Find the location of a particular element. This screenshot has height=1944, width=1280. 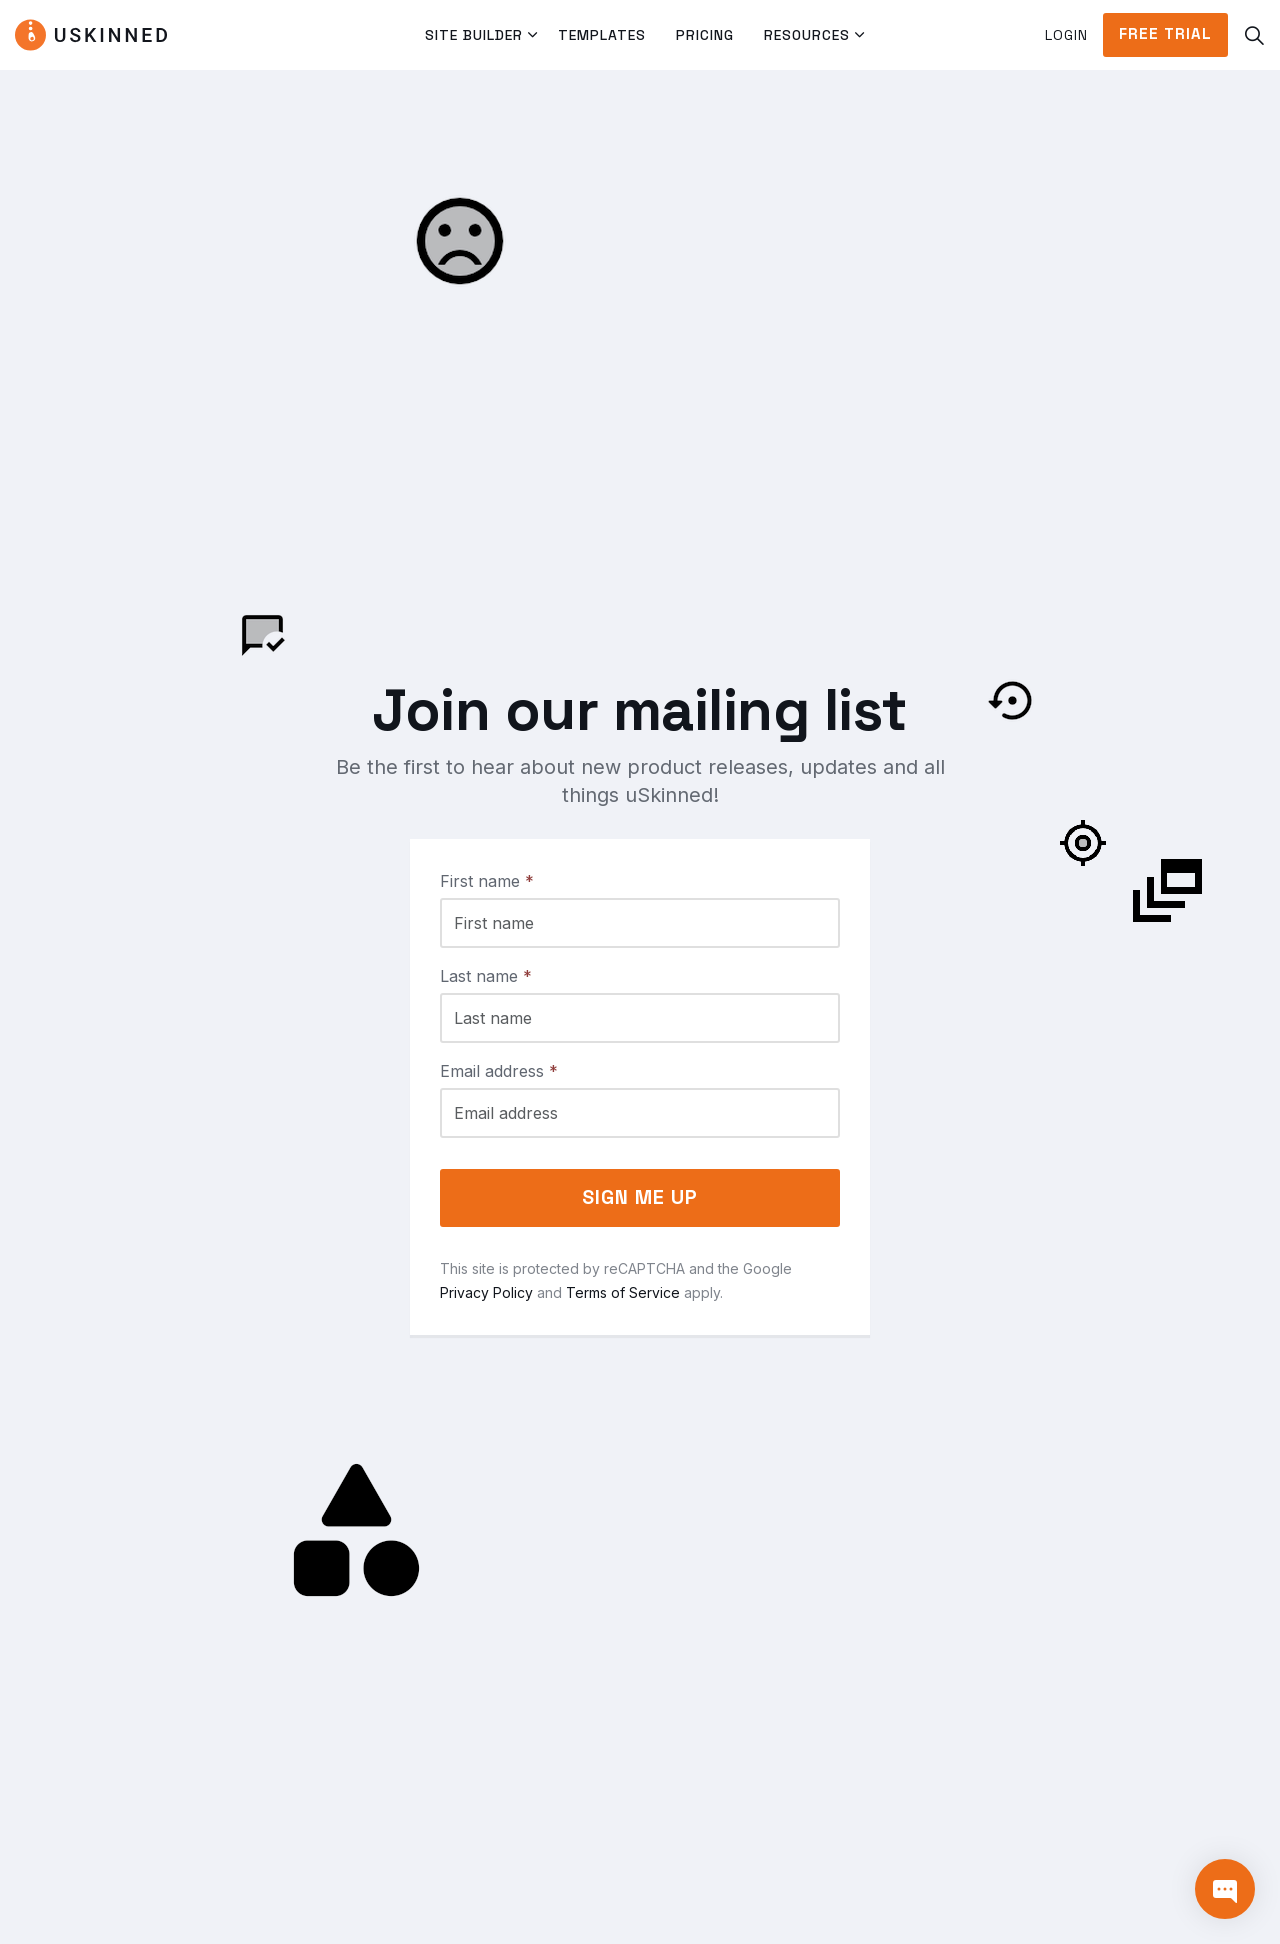

access shape tools or drawing options is located at coordinates (356, 1533).